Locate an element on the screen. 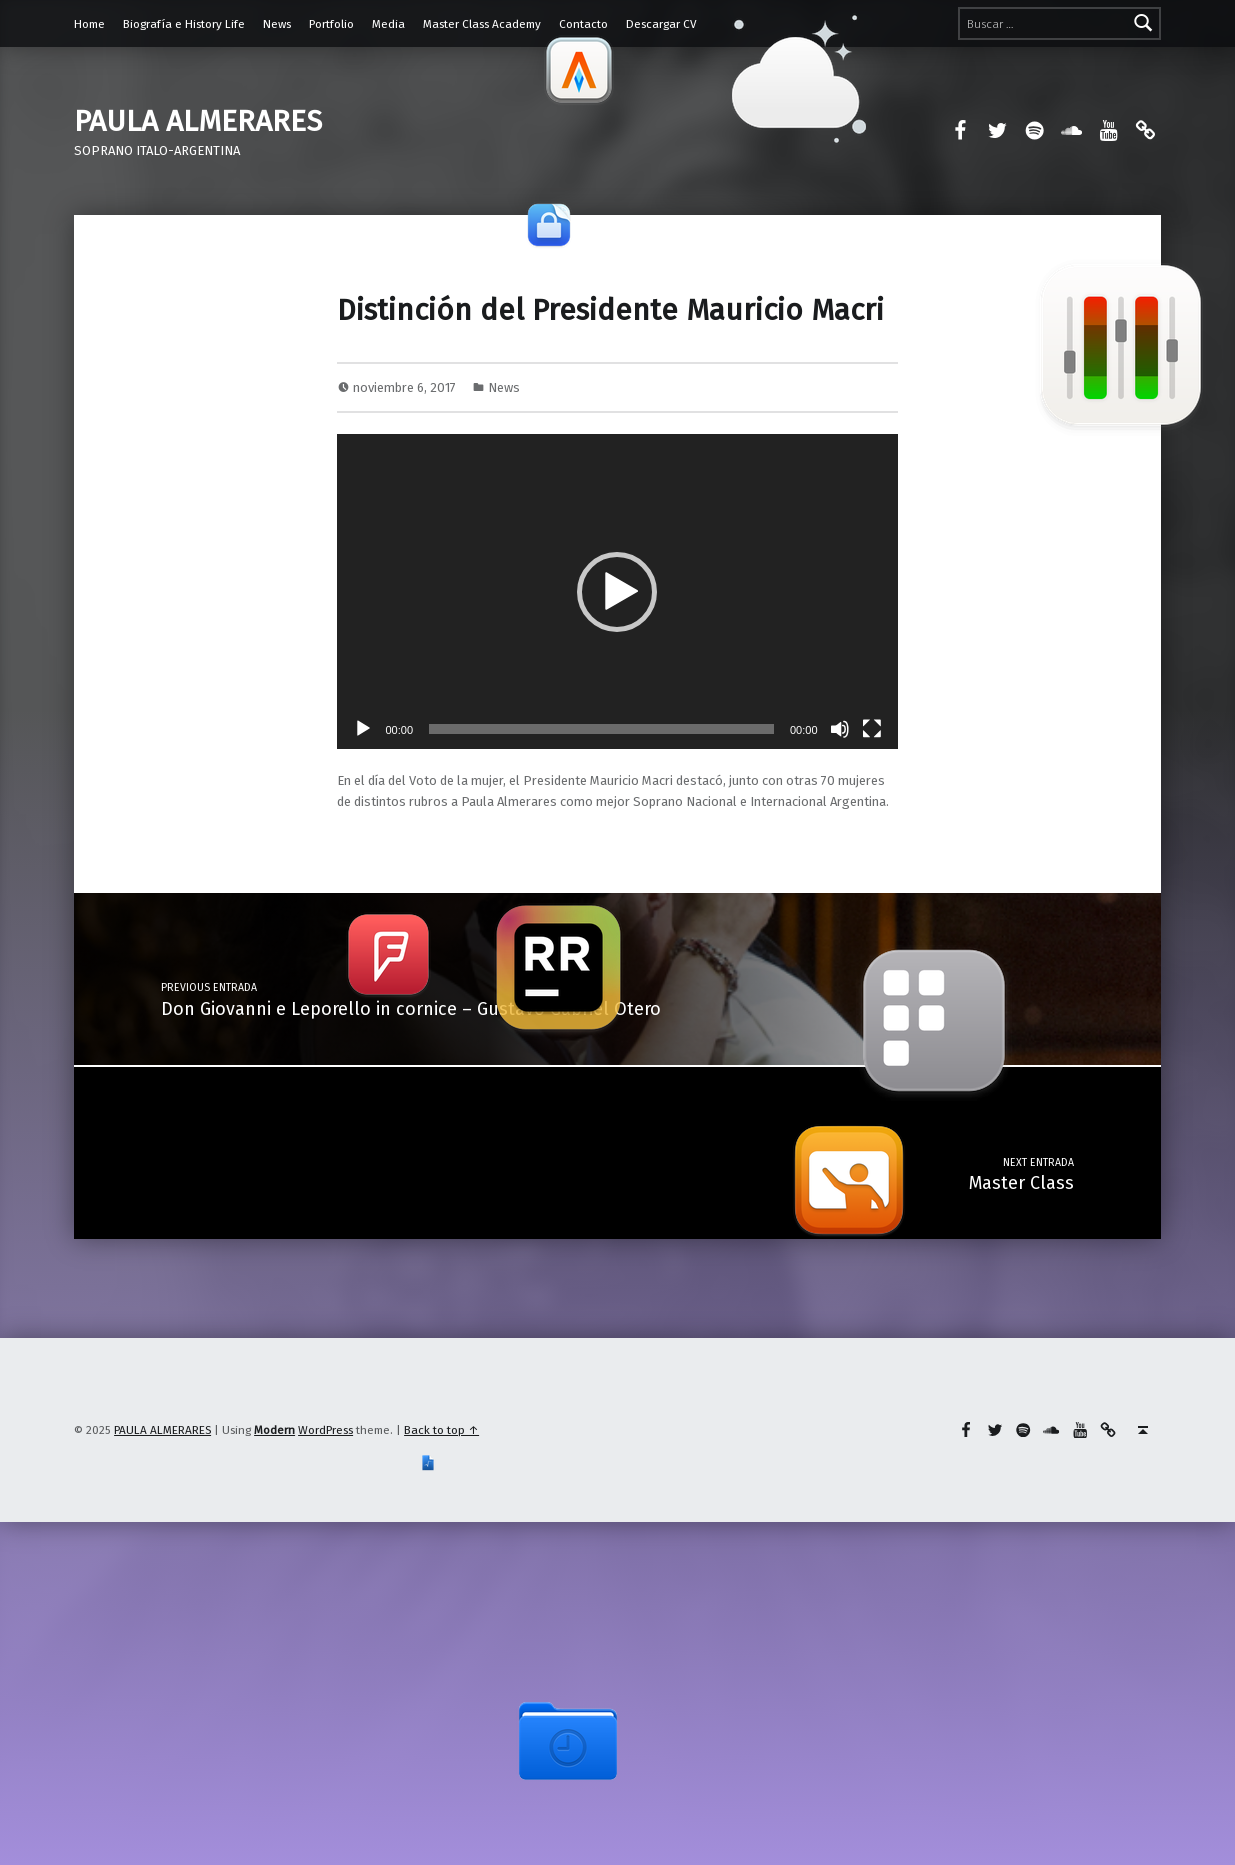  open the Foursquare app is located at coordinates (388, 954).